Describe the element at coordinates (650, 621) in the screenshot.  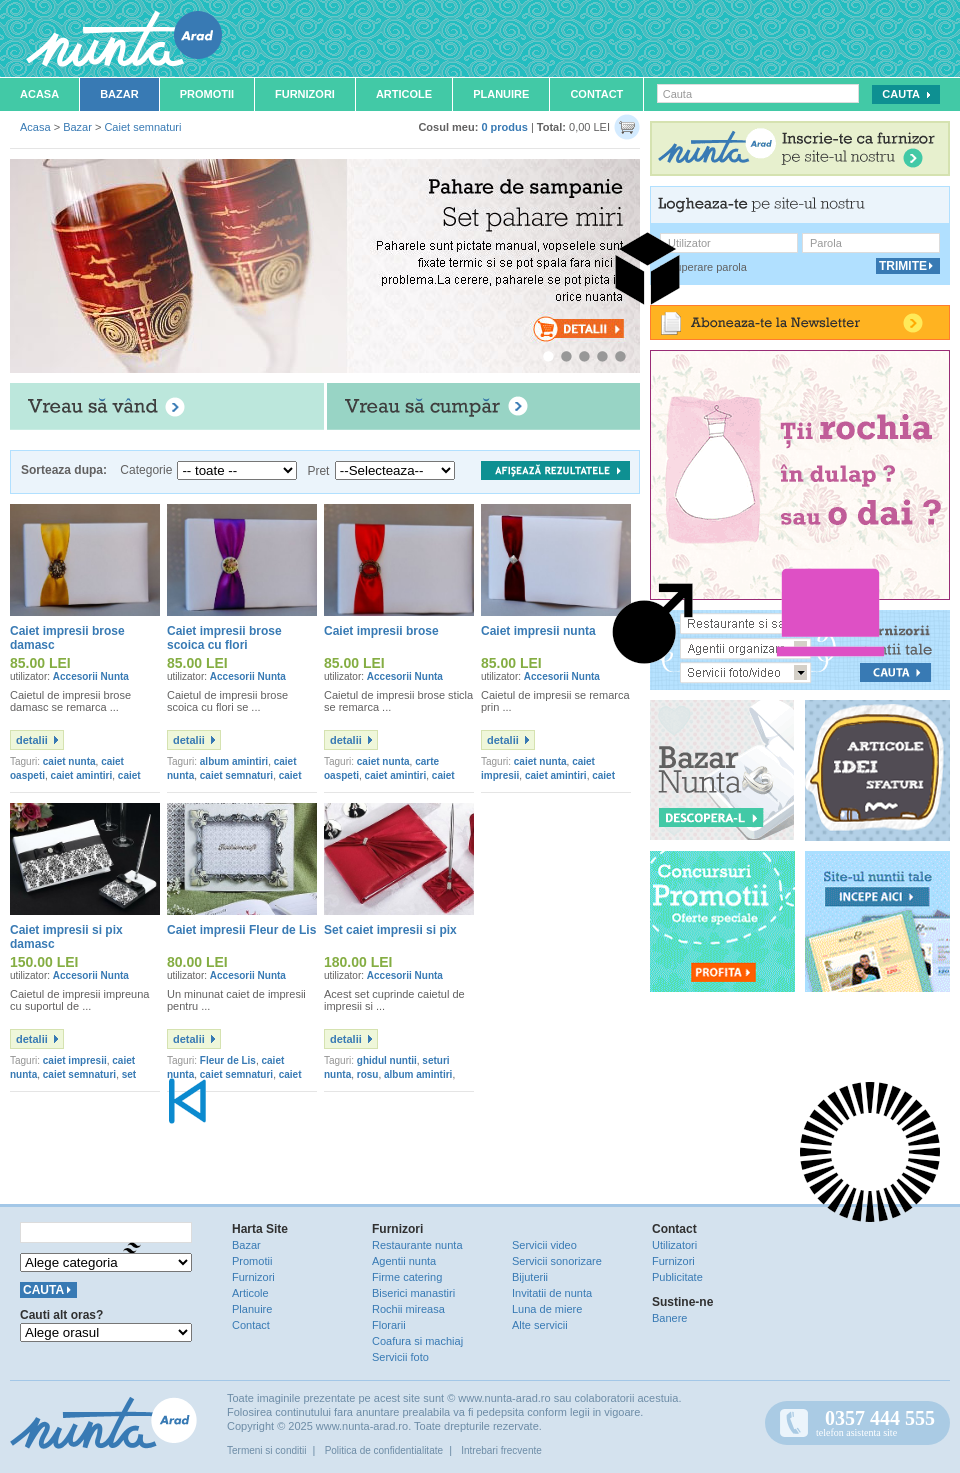
I see `indicates male or men's section` at that location.